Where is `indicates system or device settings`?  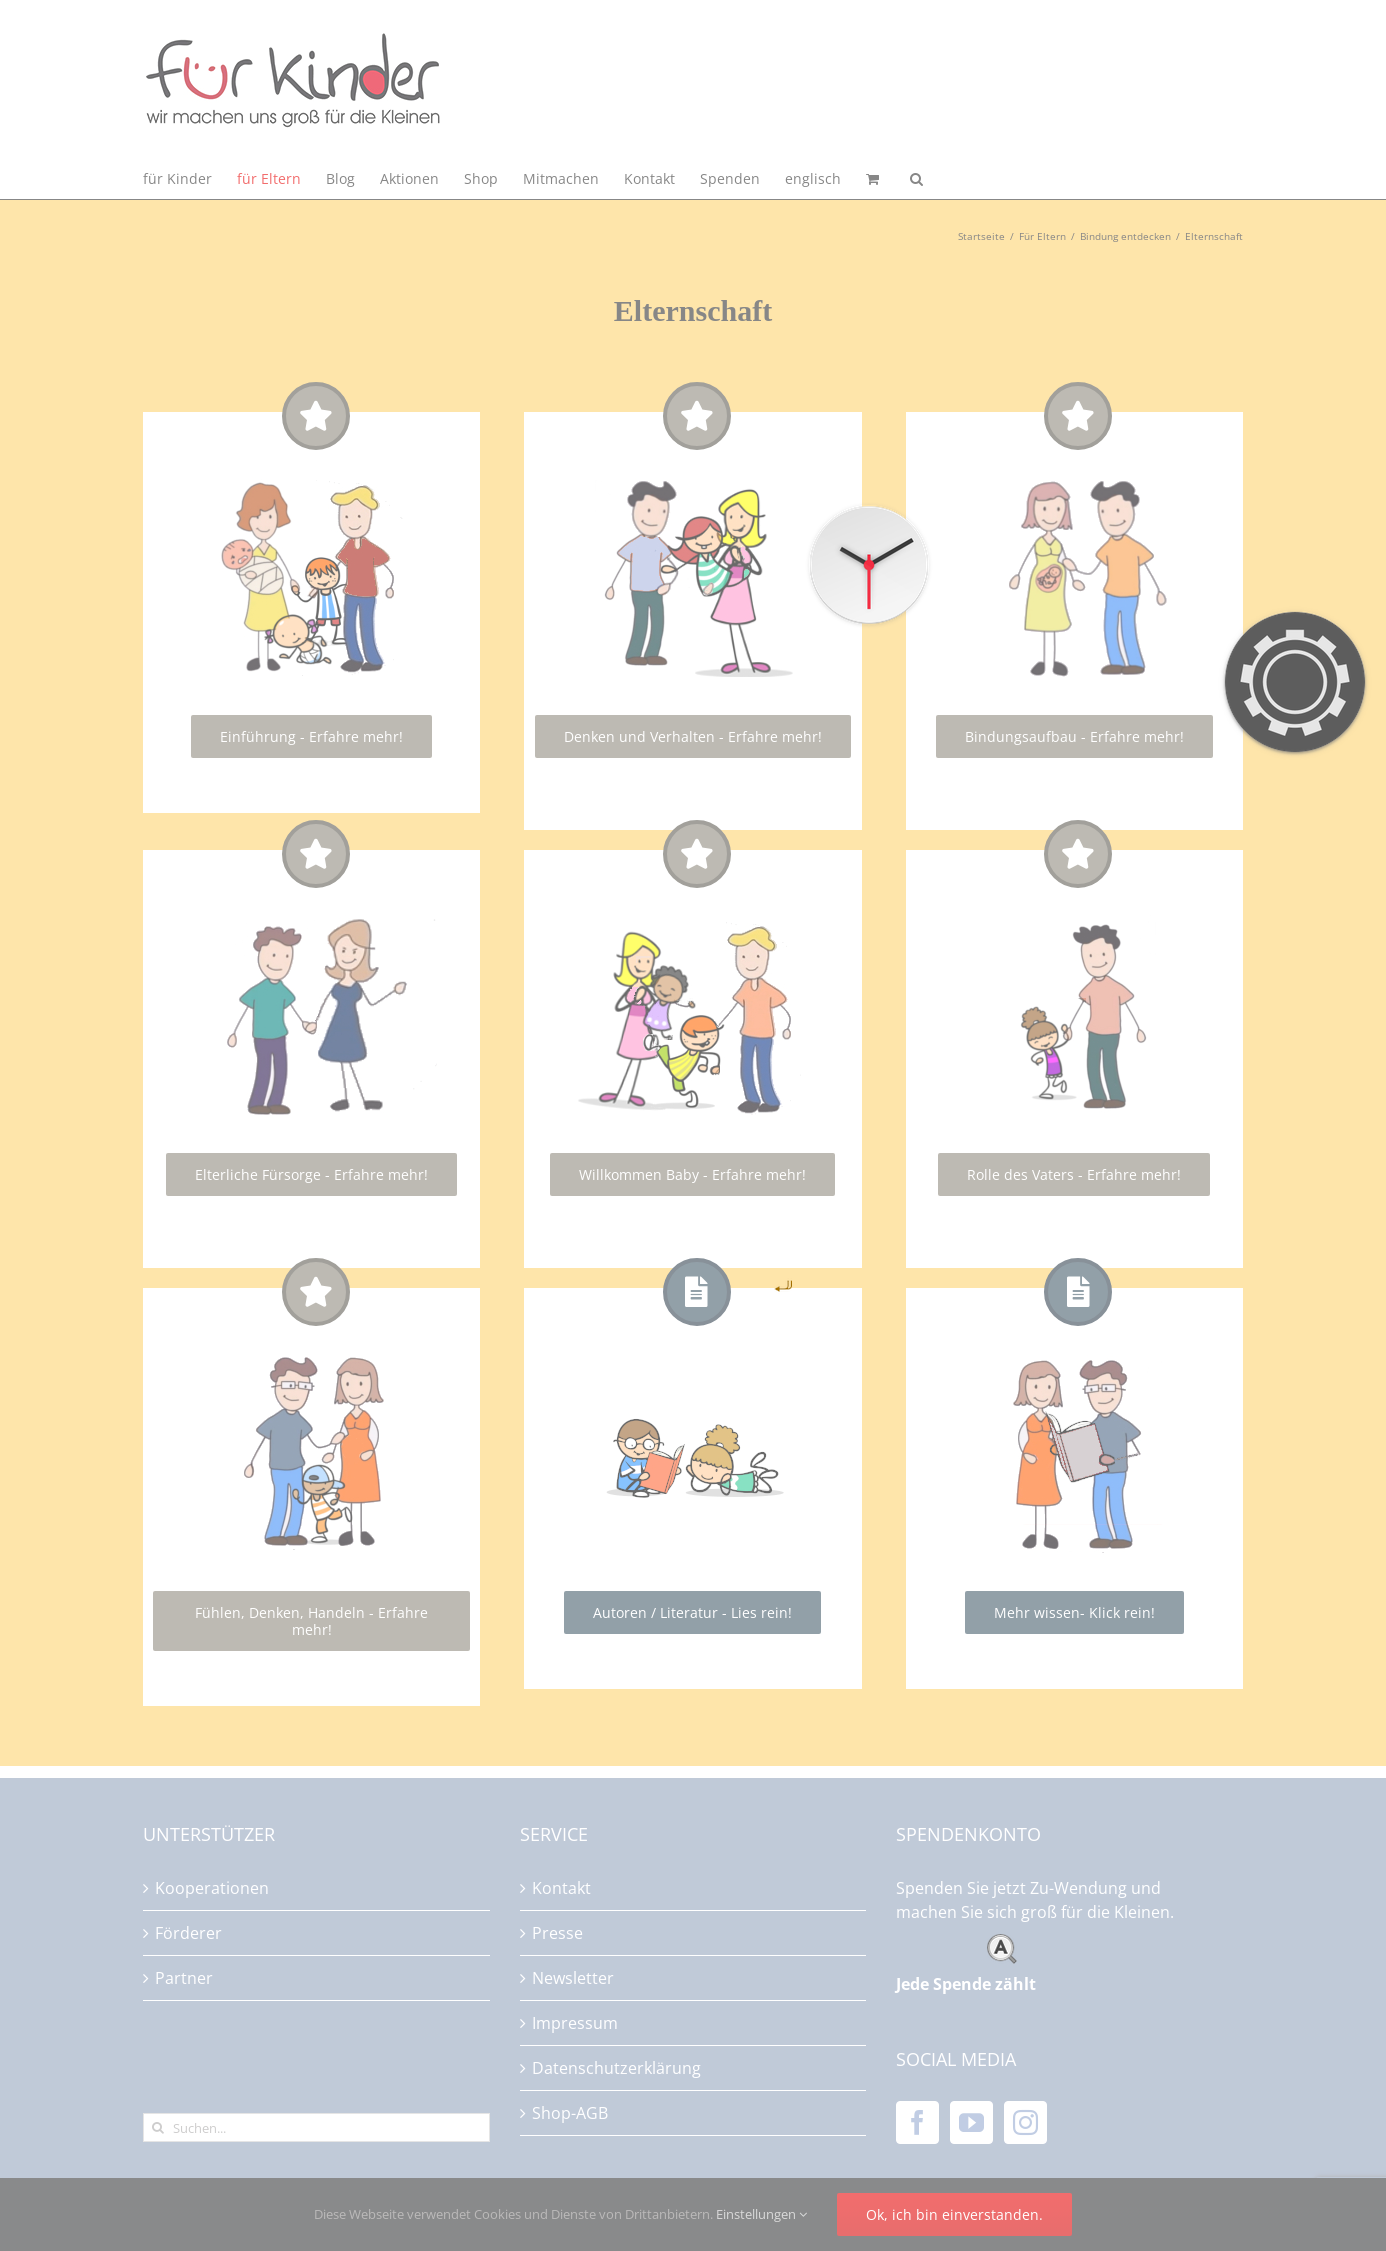 indicates system or device settings is located at coordinates (1295, 682).